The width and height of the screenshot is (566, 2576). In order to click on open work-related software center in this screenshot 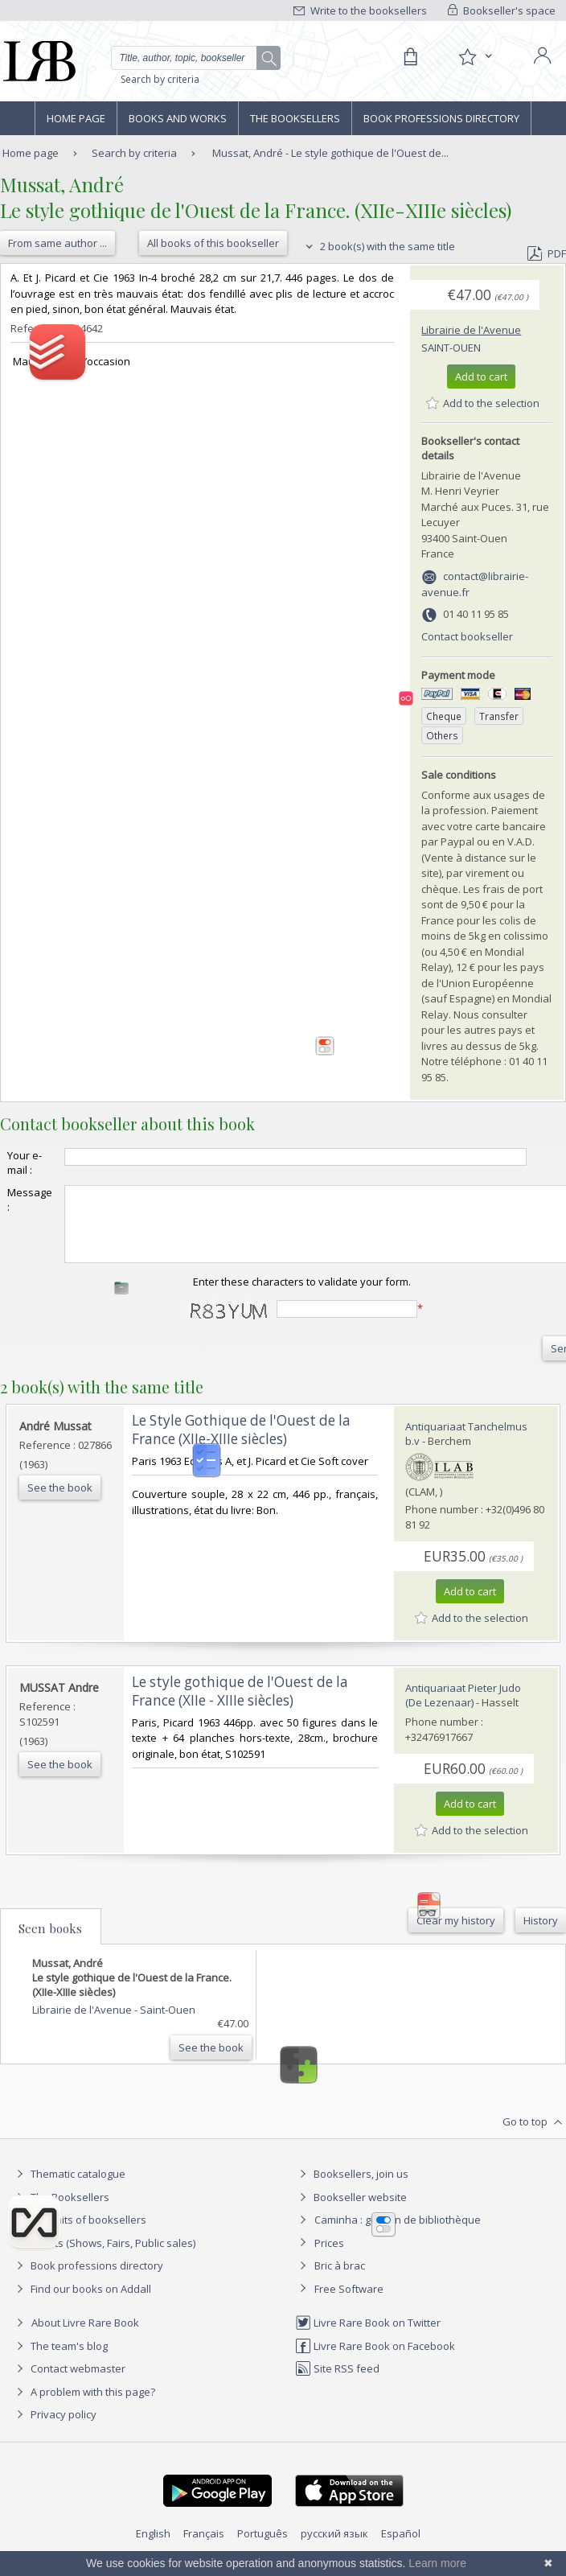, I will do `click(207, 1460)`.